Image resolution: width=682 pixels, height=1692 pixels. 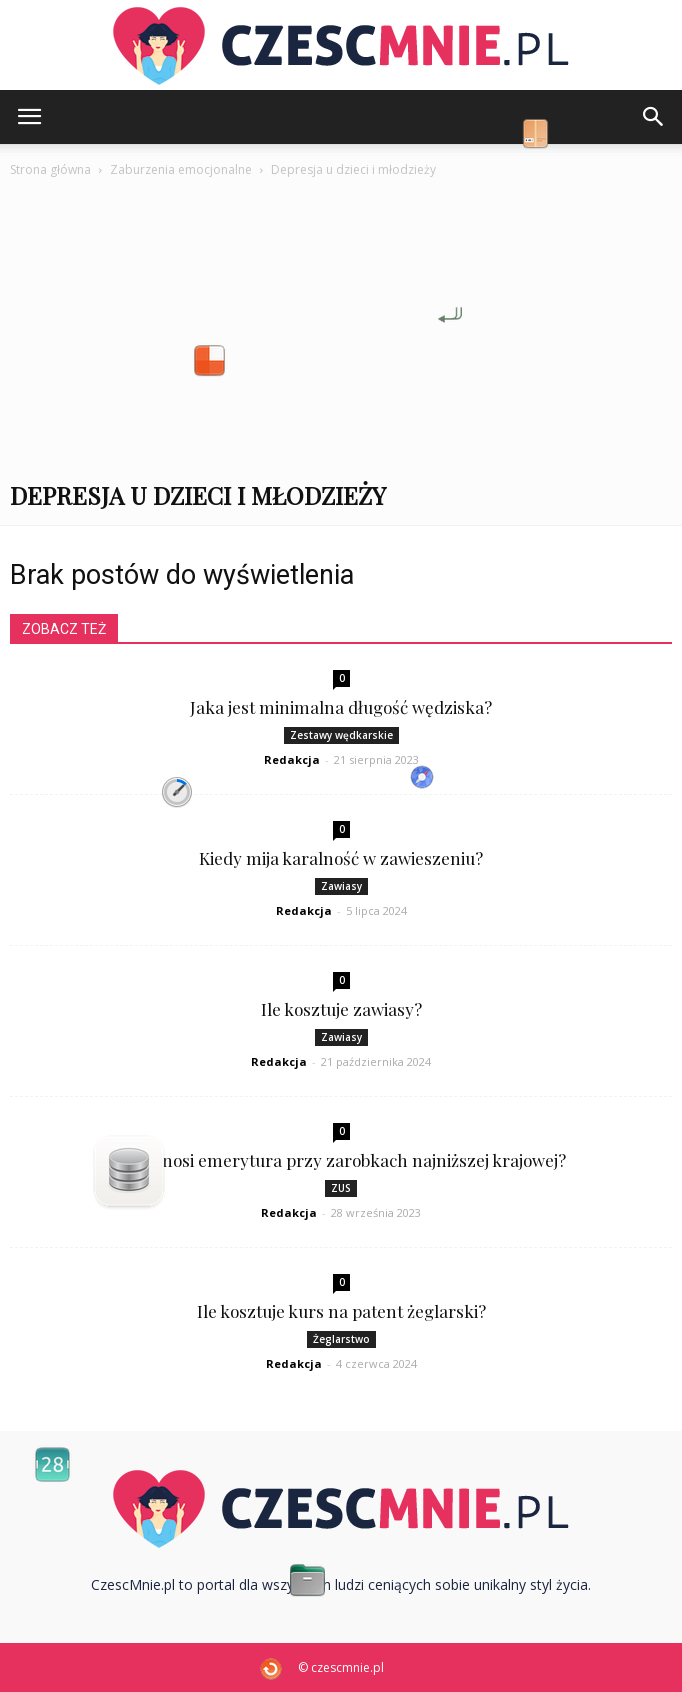 I want to click on reply to all recipients in an email thread, so click(x=449, y=313).